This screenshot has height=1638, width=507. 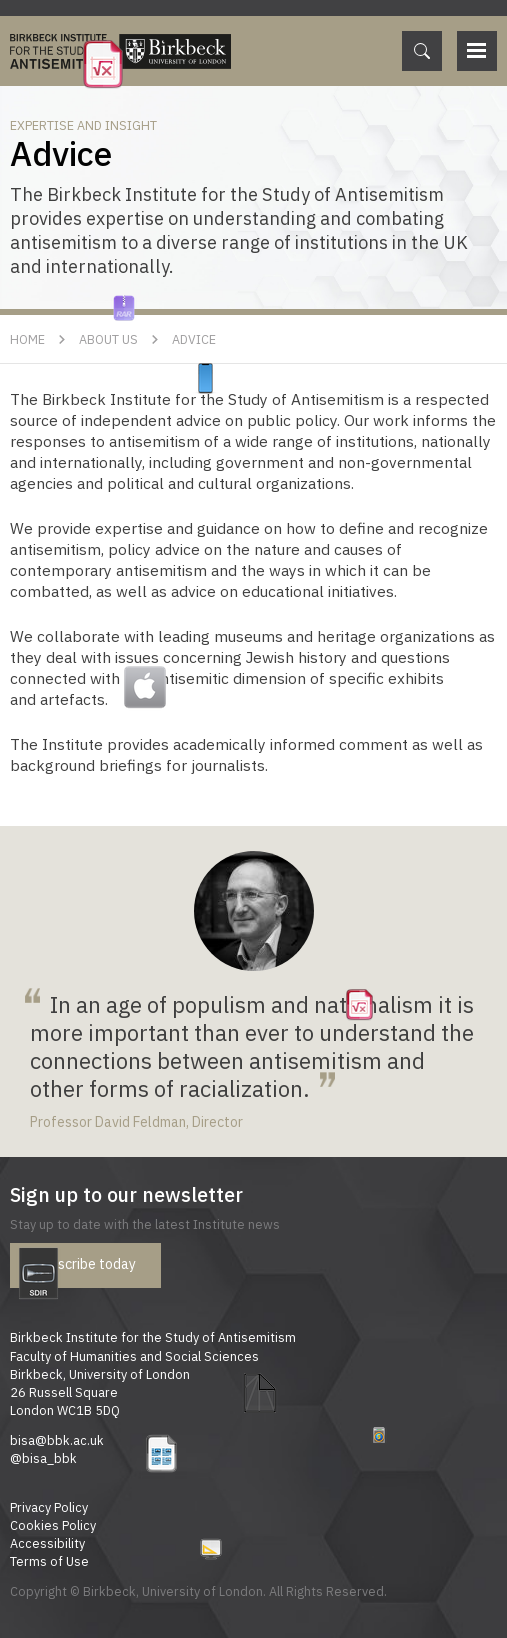 What do you see at coordinates (211, 1549) in the screenshot?
I see `access display settings and screen configuration` at bounding box center [211, 1549].